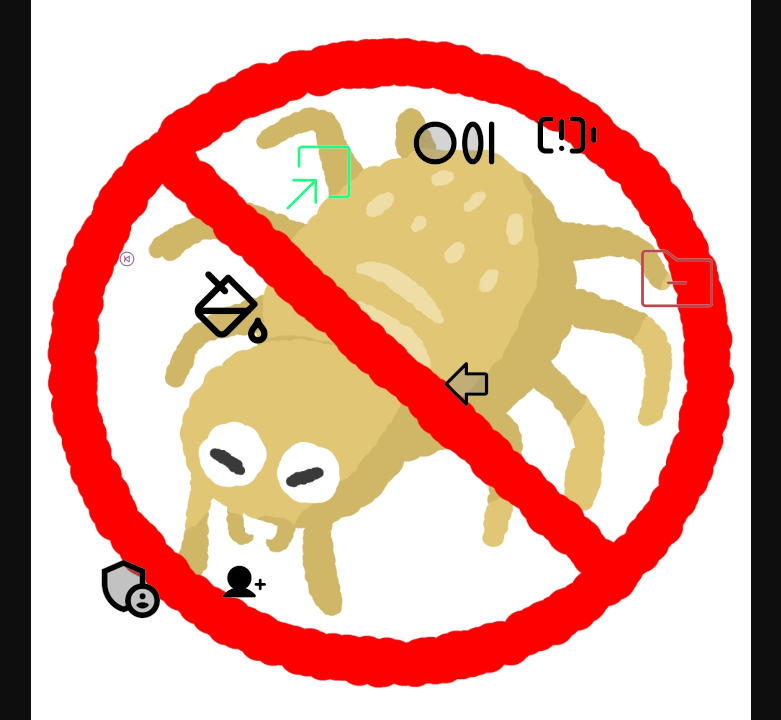  Describe the element at coordinates (468, 384) in the screenshot. I see `go back to the previous screen` at that location.